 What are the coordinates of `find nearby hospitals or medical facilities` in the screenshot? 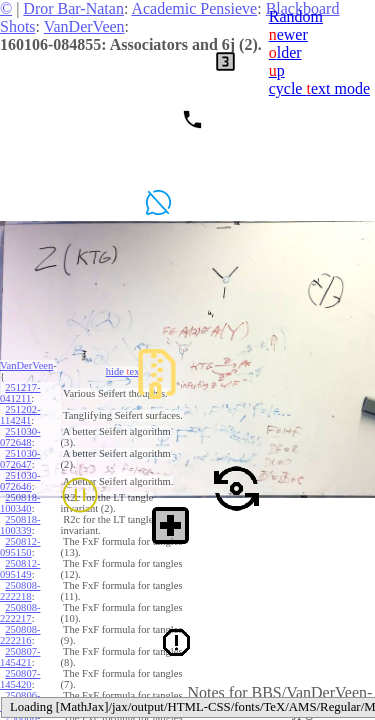 It's located at (170, 525).